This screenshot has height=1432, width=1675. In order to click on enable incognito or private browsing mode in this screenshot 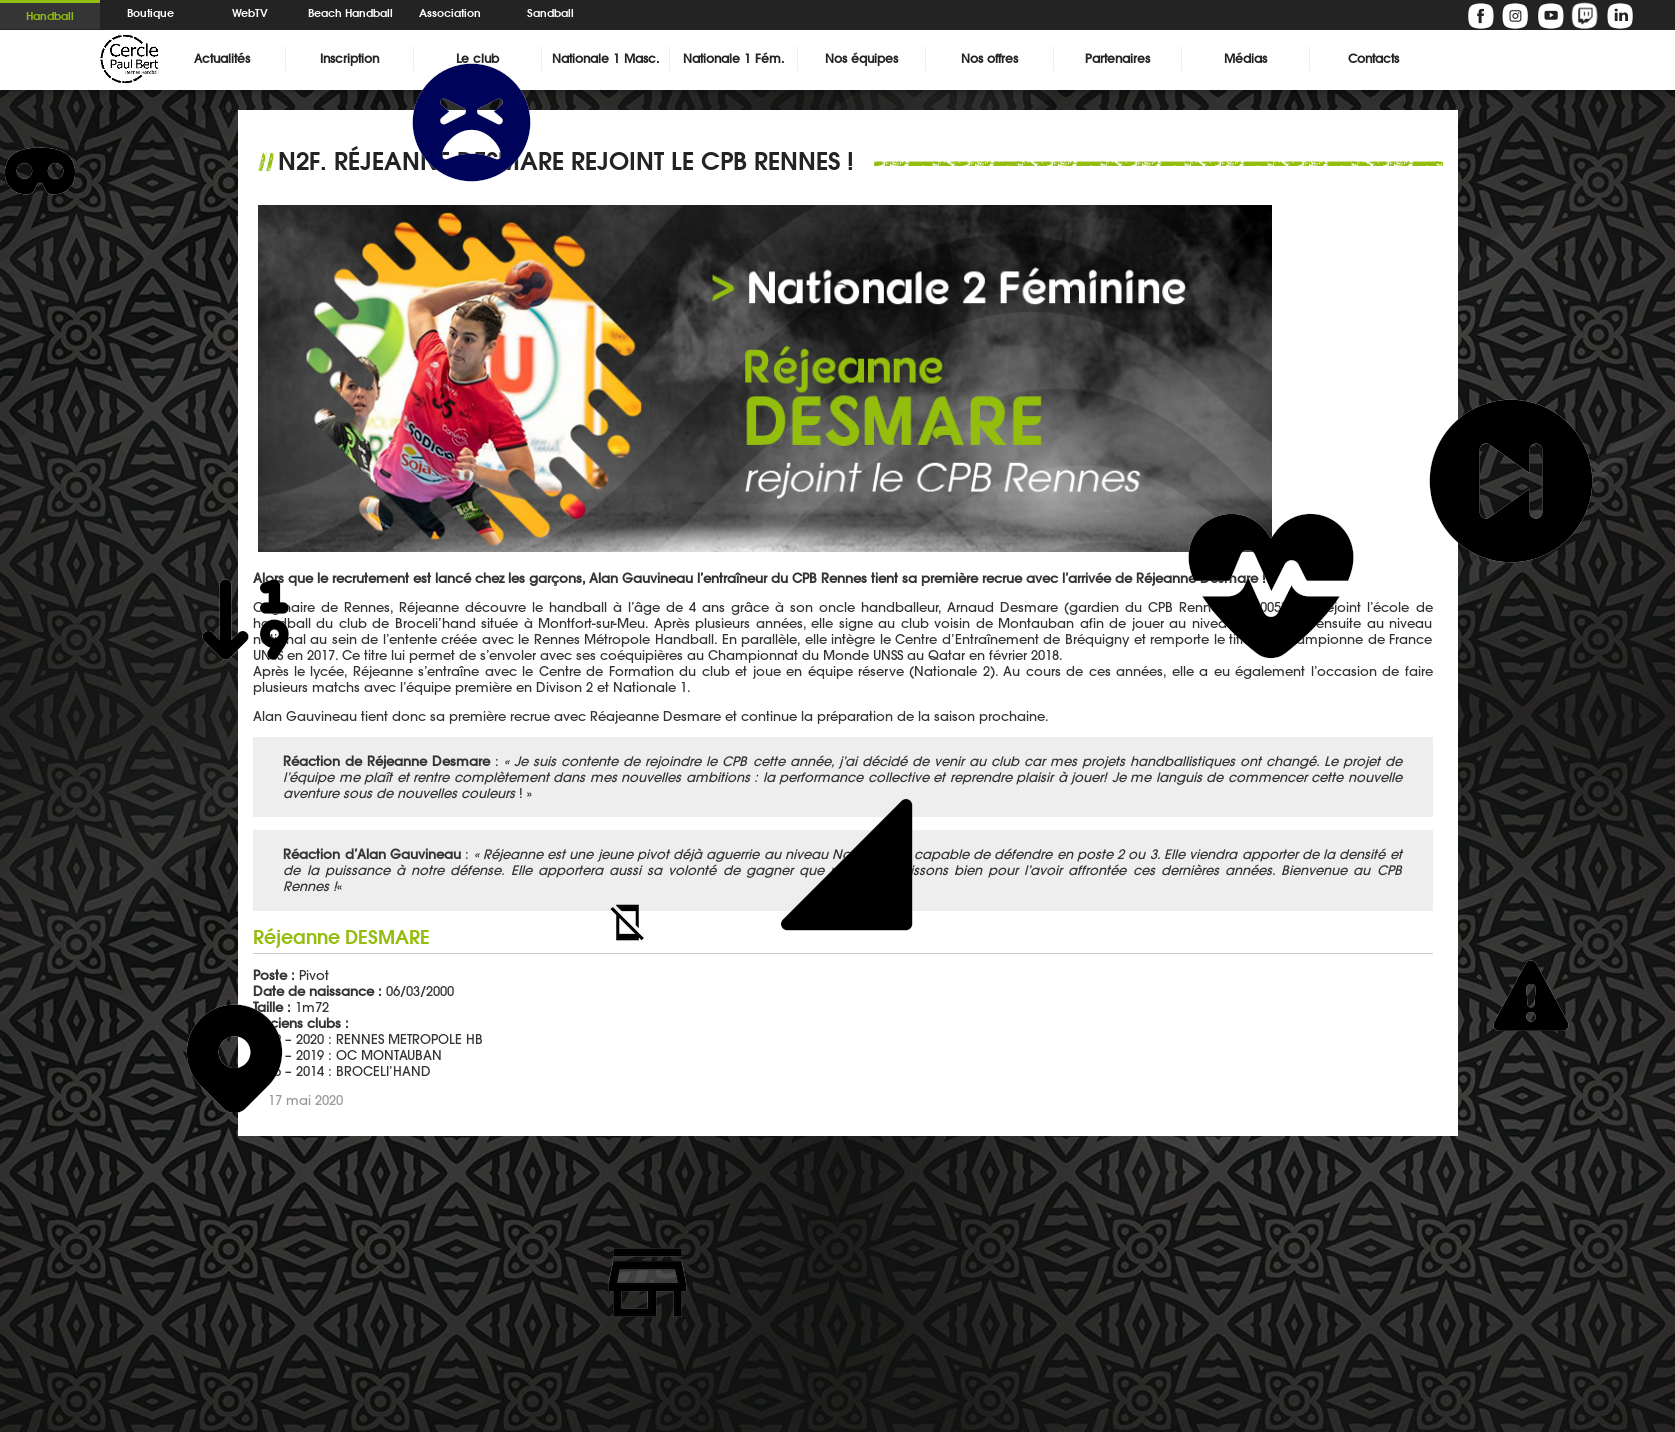, I will do `click(40, 171)`.